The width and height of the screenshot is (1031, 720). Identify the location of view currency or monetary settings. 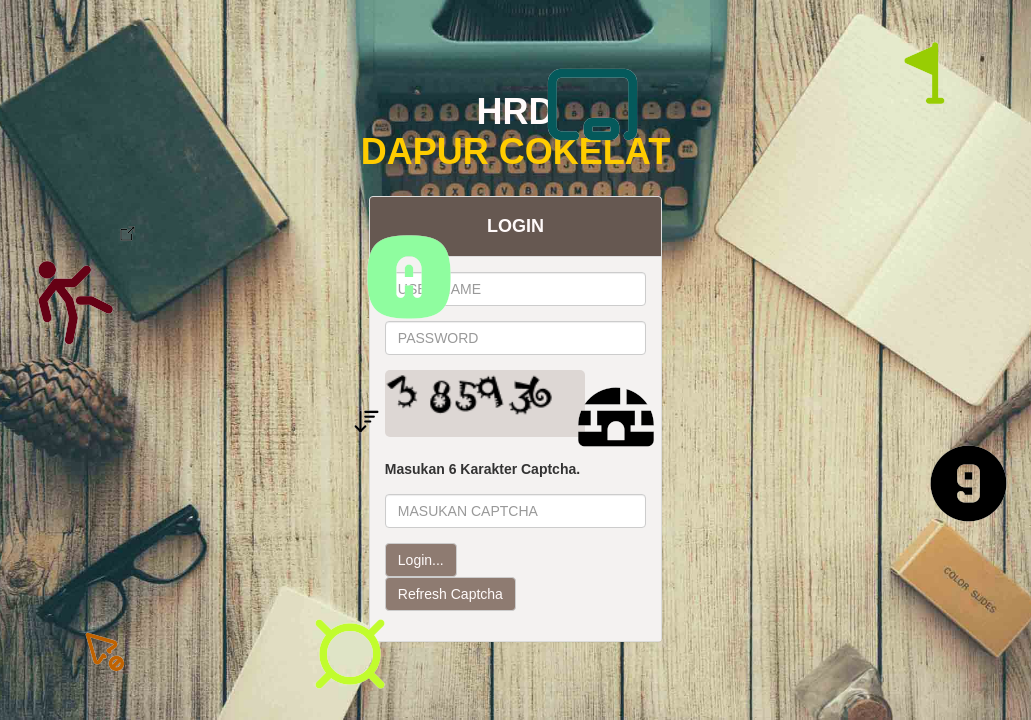
(350, 654).